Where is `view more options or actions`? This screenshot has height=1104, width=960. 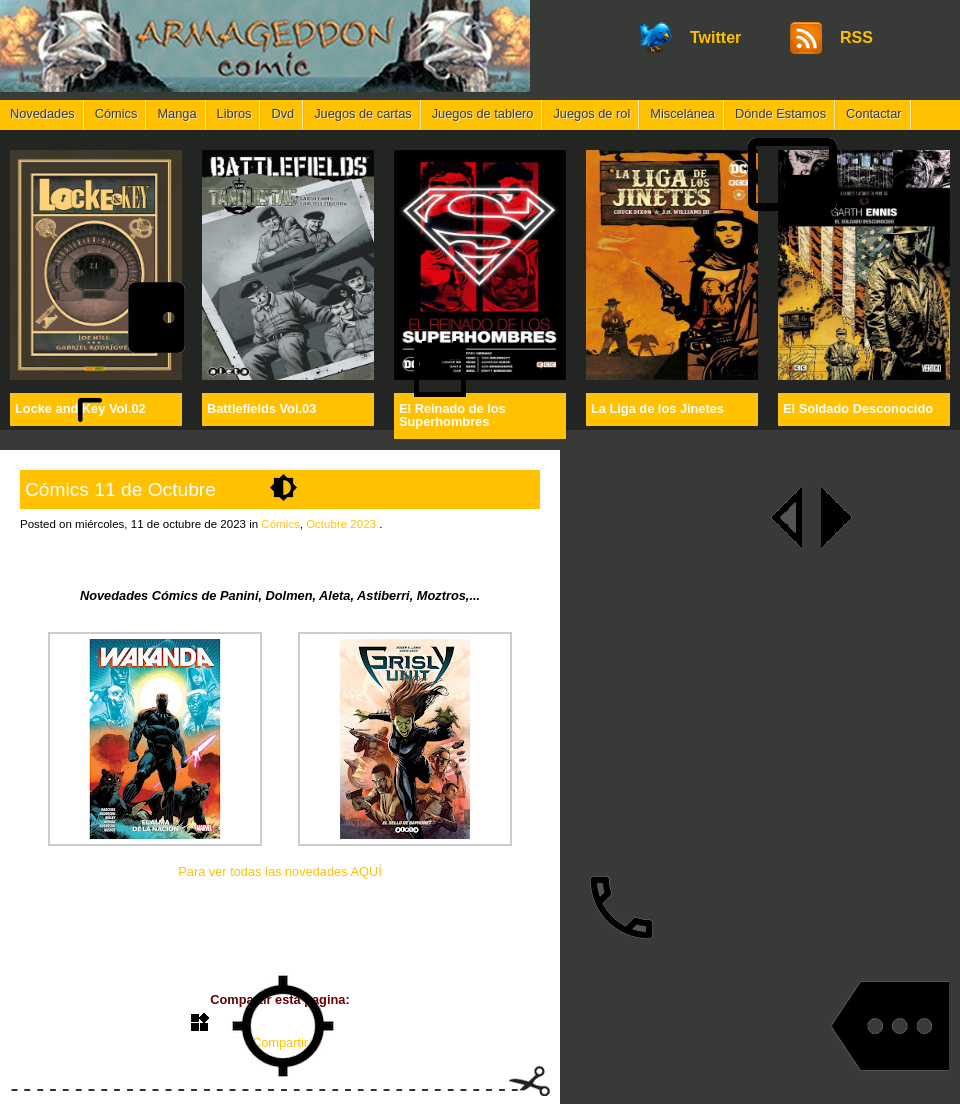 view more options or actions is located at coordinates (890, 1026).